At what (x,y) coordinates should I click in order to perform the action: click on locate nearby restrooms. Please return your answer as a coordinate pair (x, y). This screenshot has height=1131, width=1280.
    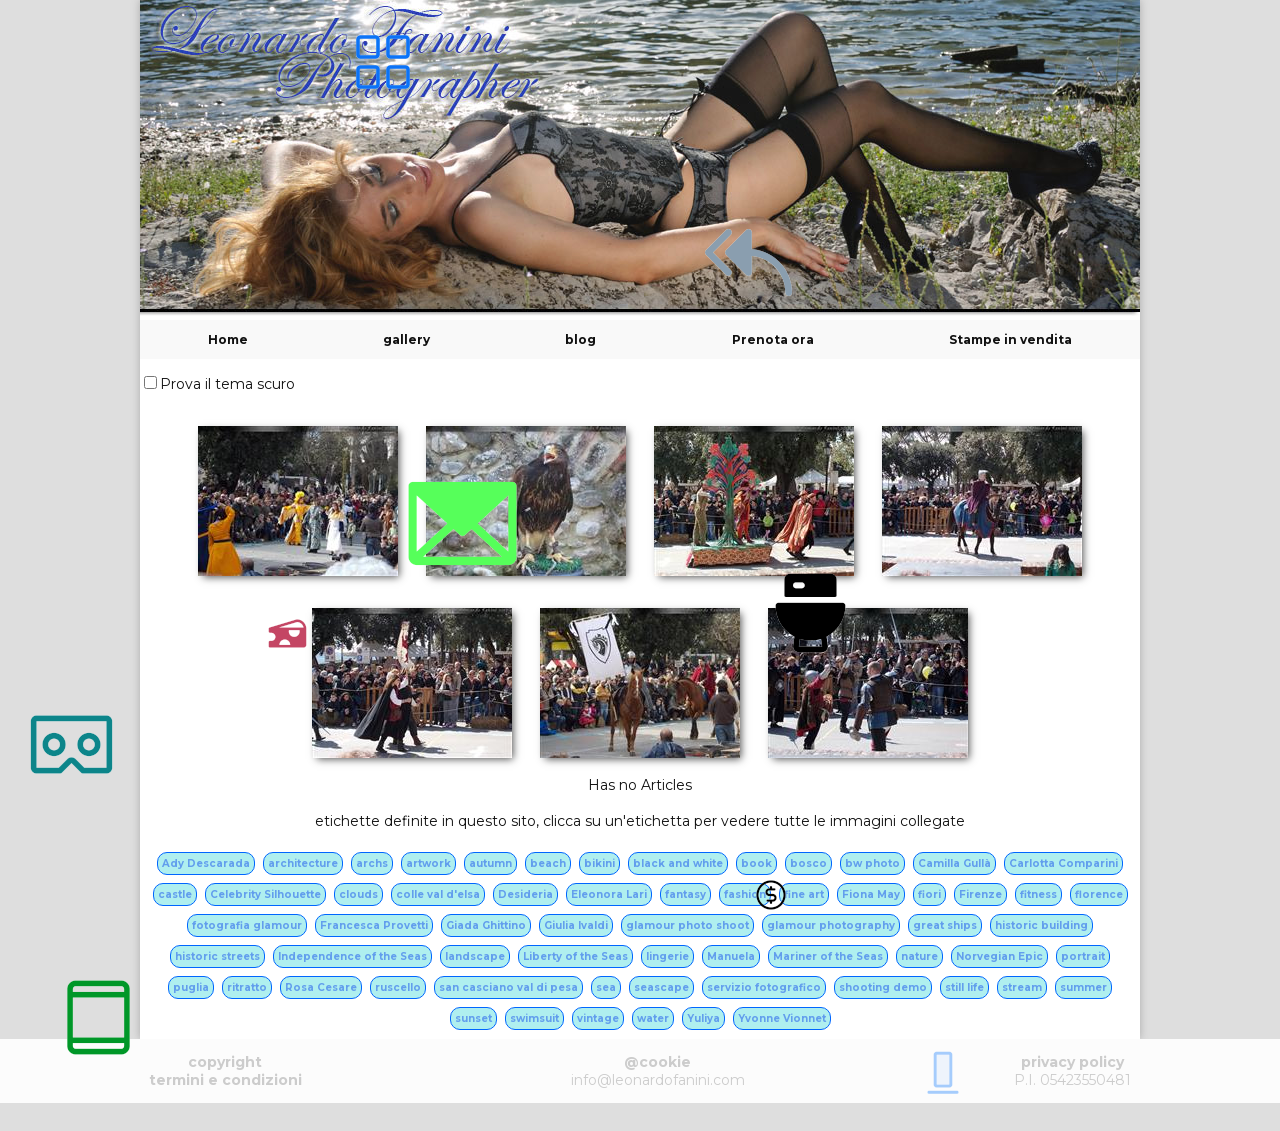
    Looking at the image, I should click on (810, 611).